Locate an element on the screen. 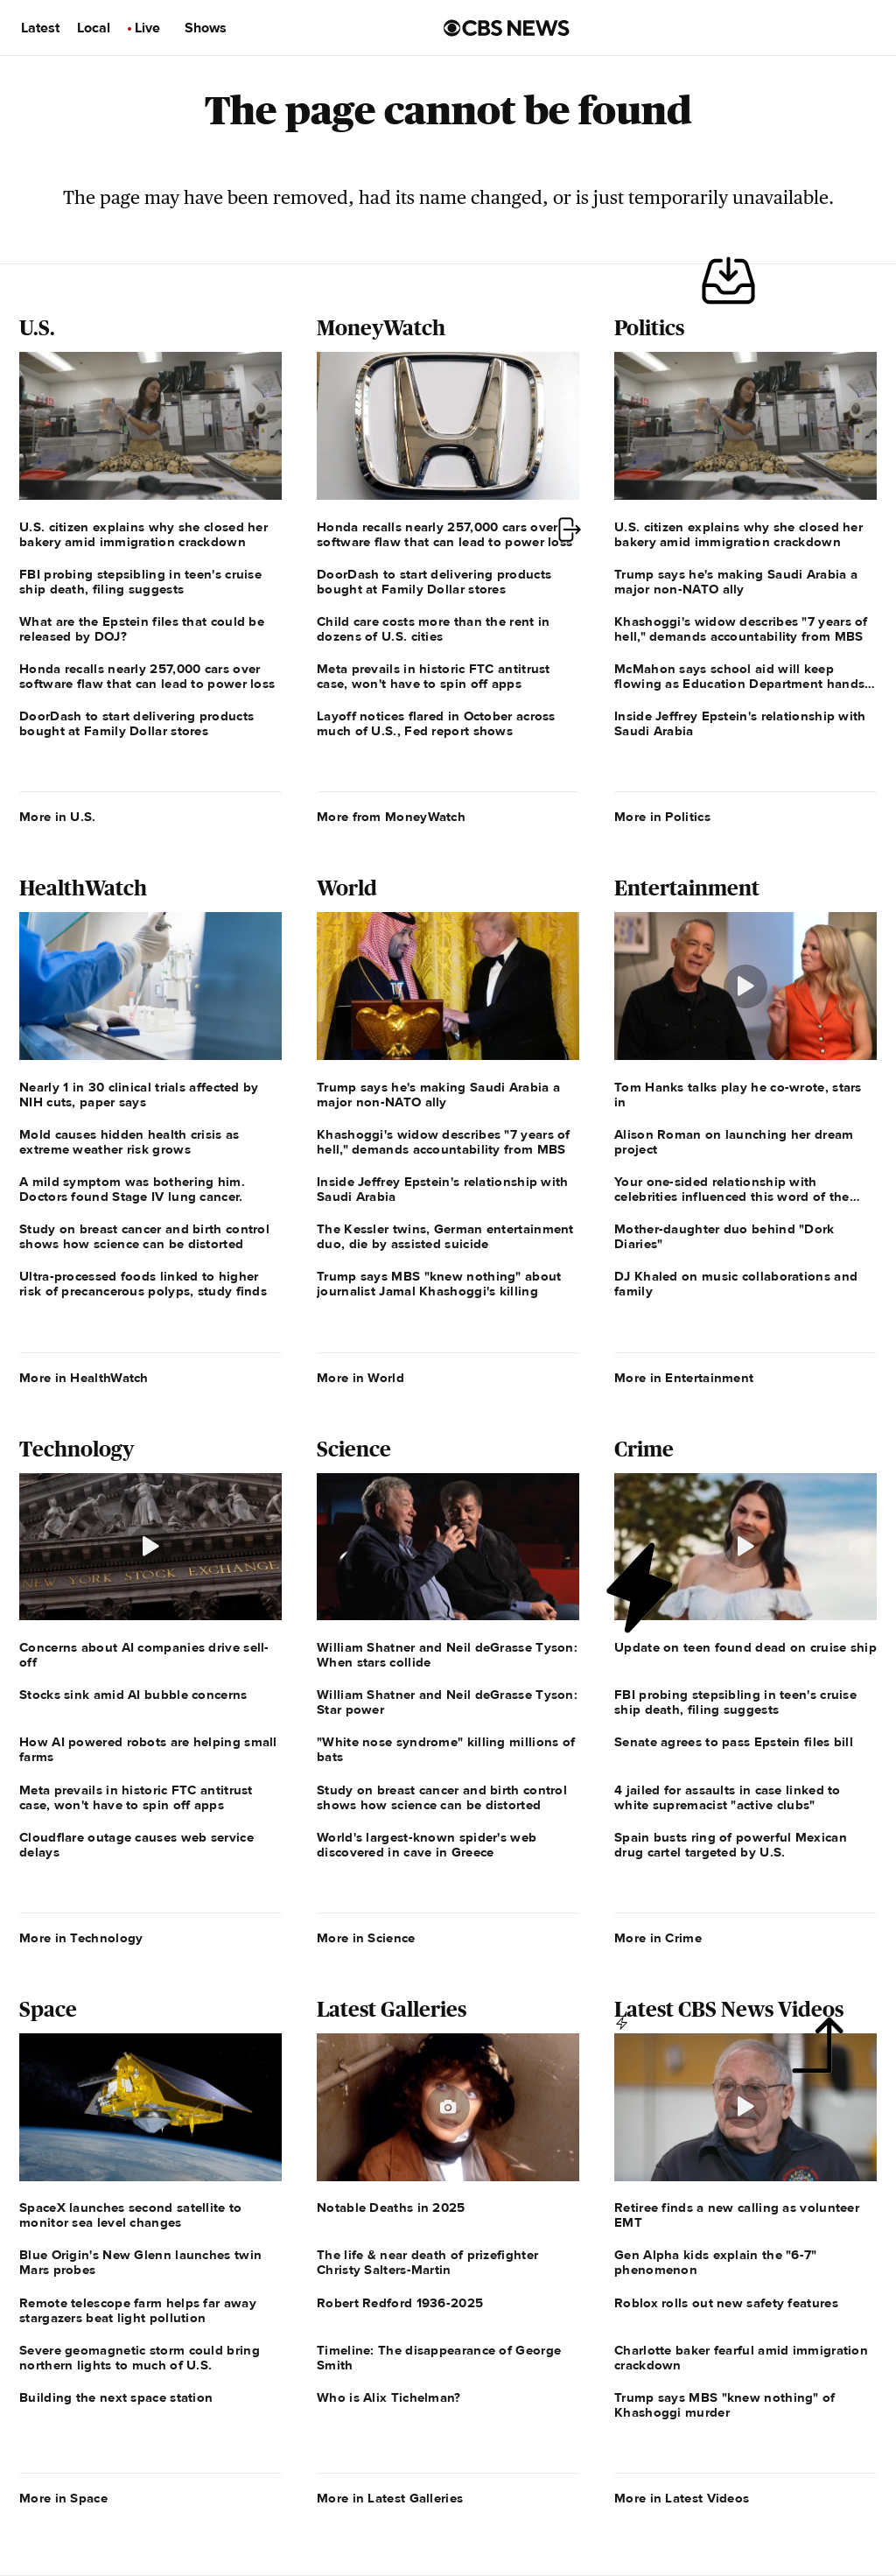  sign out or log out of account is located at coordinates (568, 530).